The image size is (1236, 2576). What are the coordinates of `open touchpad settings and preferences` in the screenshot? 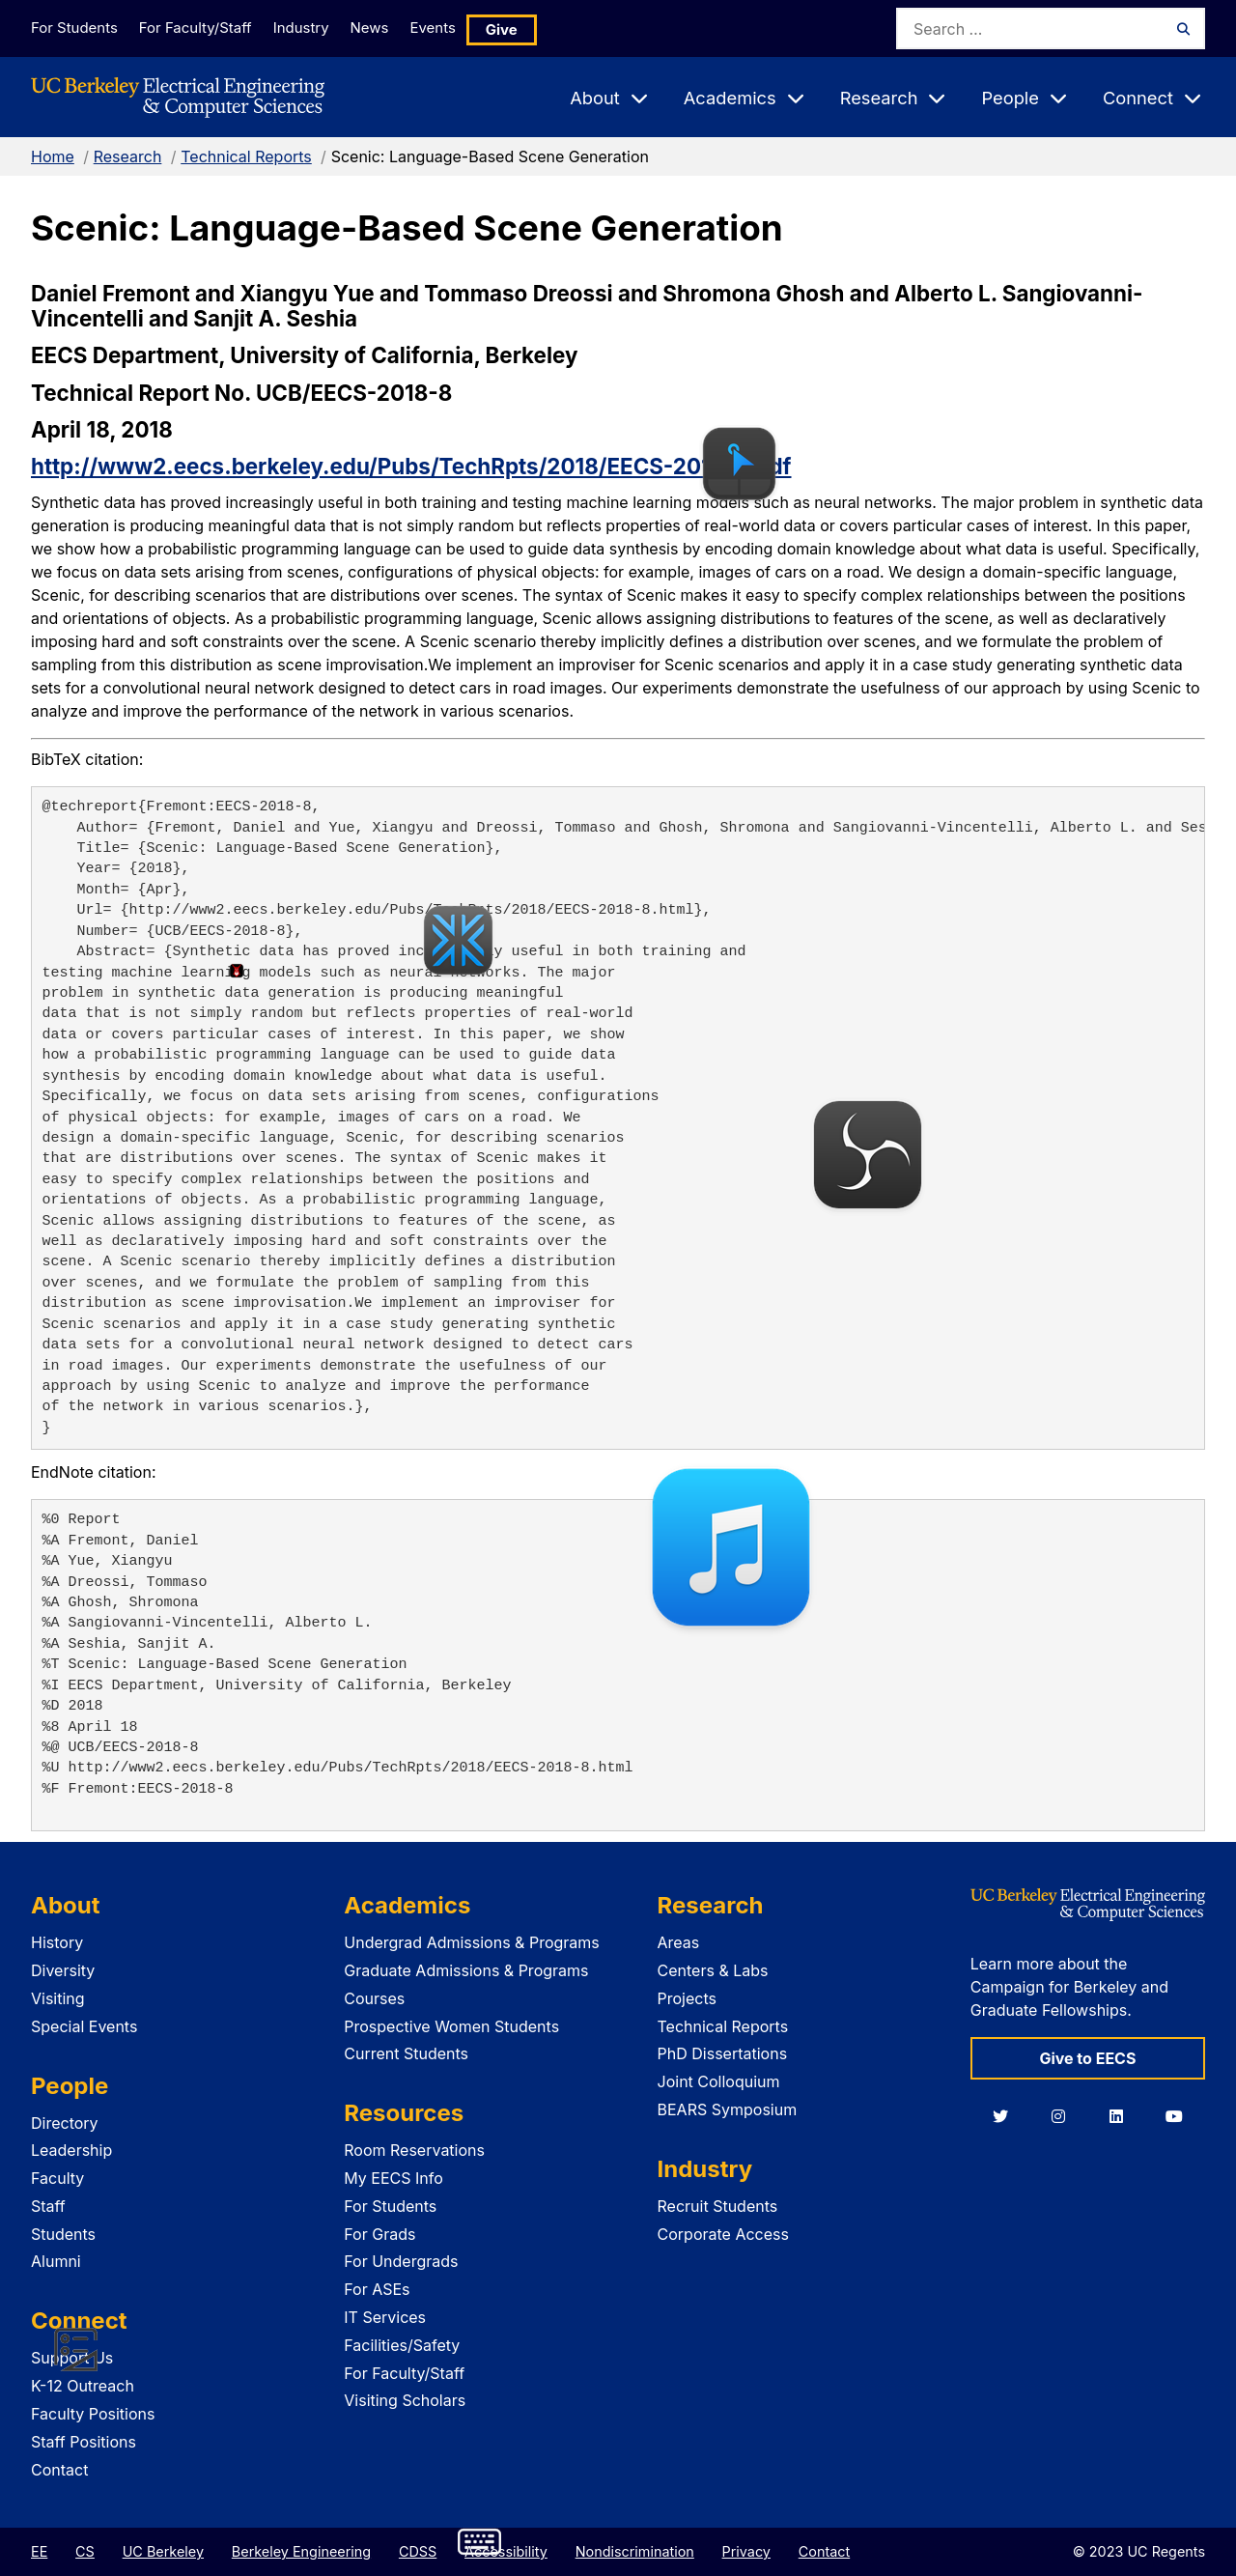 It's located at (739, 465).